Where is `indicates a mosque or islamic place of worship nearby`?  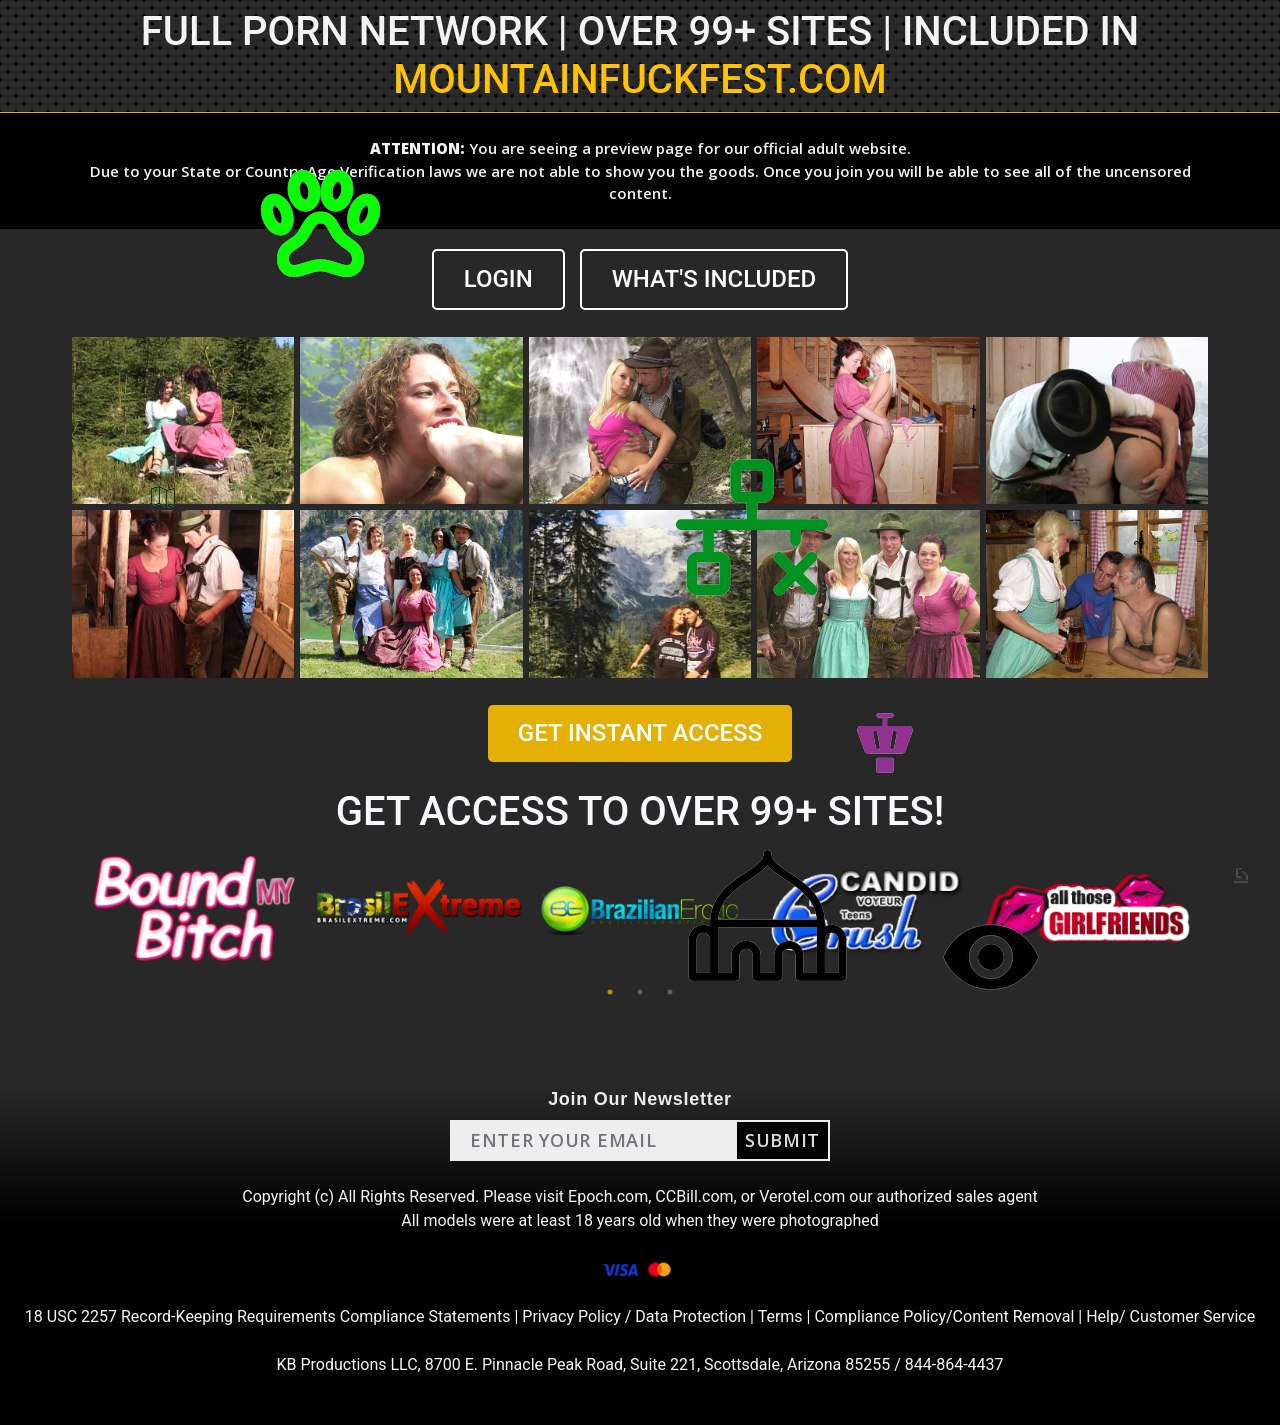
indicates a mosque or islamic place of worship nearby is located at coordinates (767, 923).